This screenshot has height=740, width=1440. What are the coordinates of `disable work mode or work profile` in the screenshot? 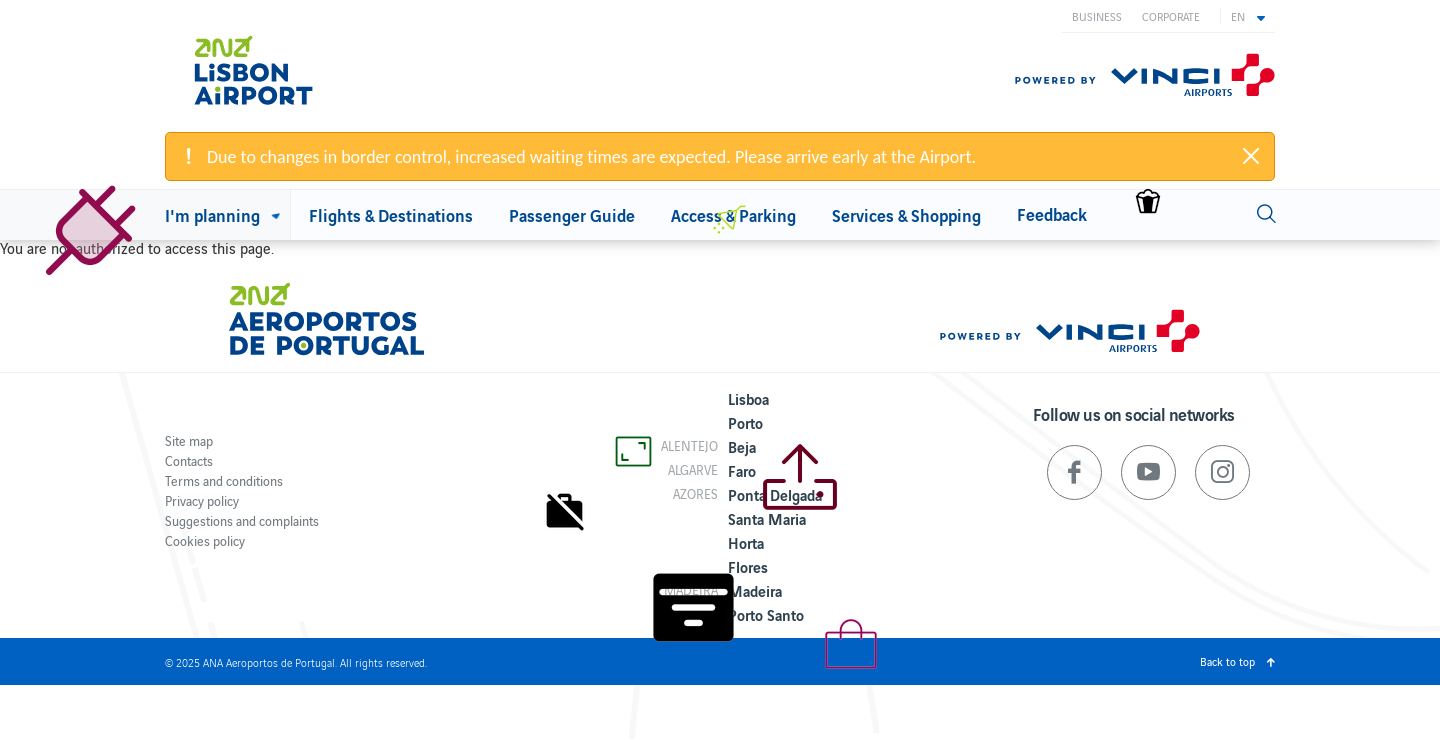 It's located at (564, 511).